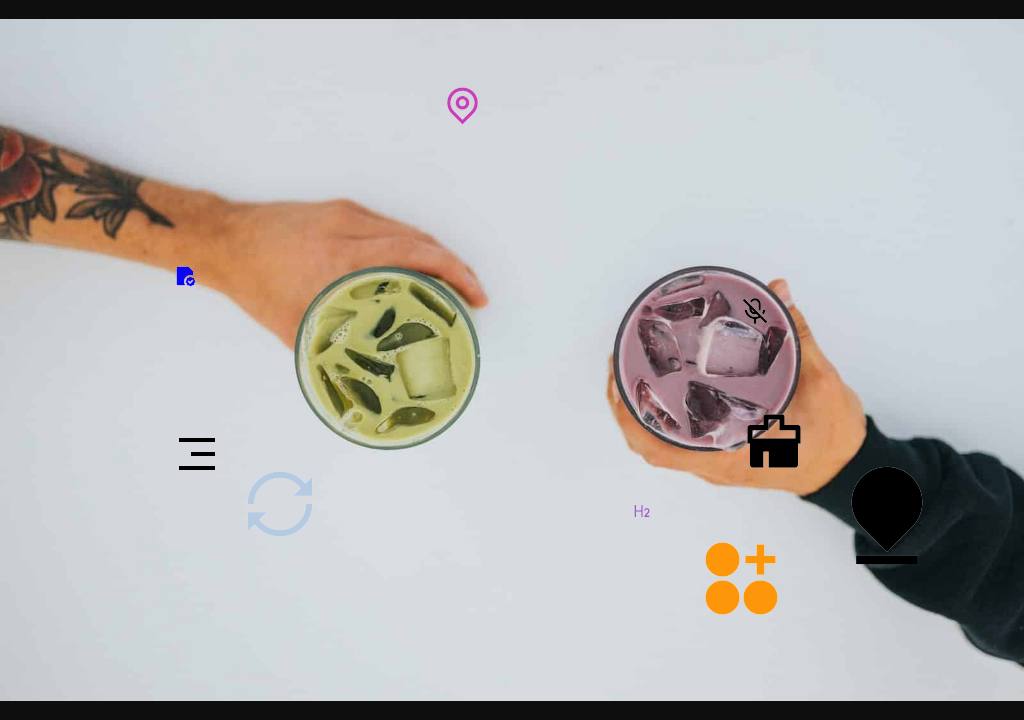 Image resolution: width=1024 pixels, height=720 pixels. I want to click on view verified contract or document, so click(185, 276).